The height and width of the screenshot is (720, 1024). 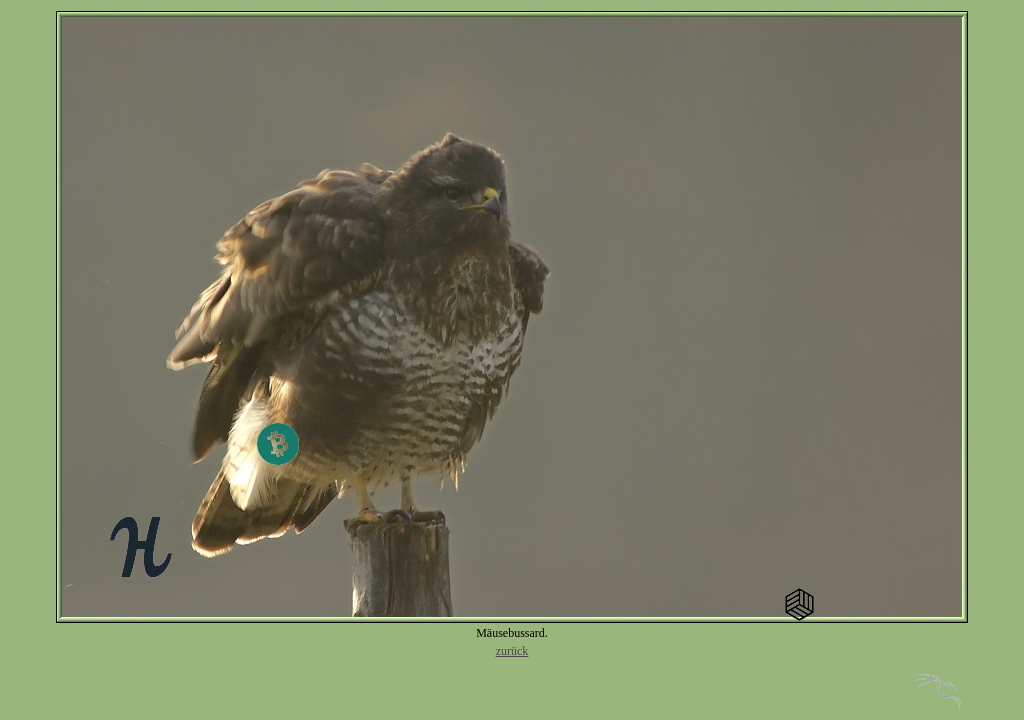 I want to click on bitcoin cash cryptocurrency logo, so click(x=278, y=444).